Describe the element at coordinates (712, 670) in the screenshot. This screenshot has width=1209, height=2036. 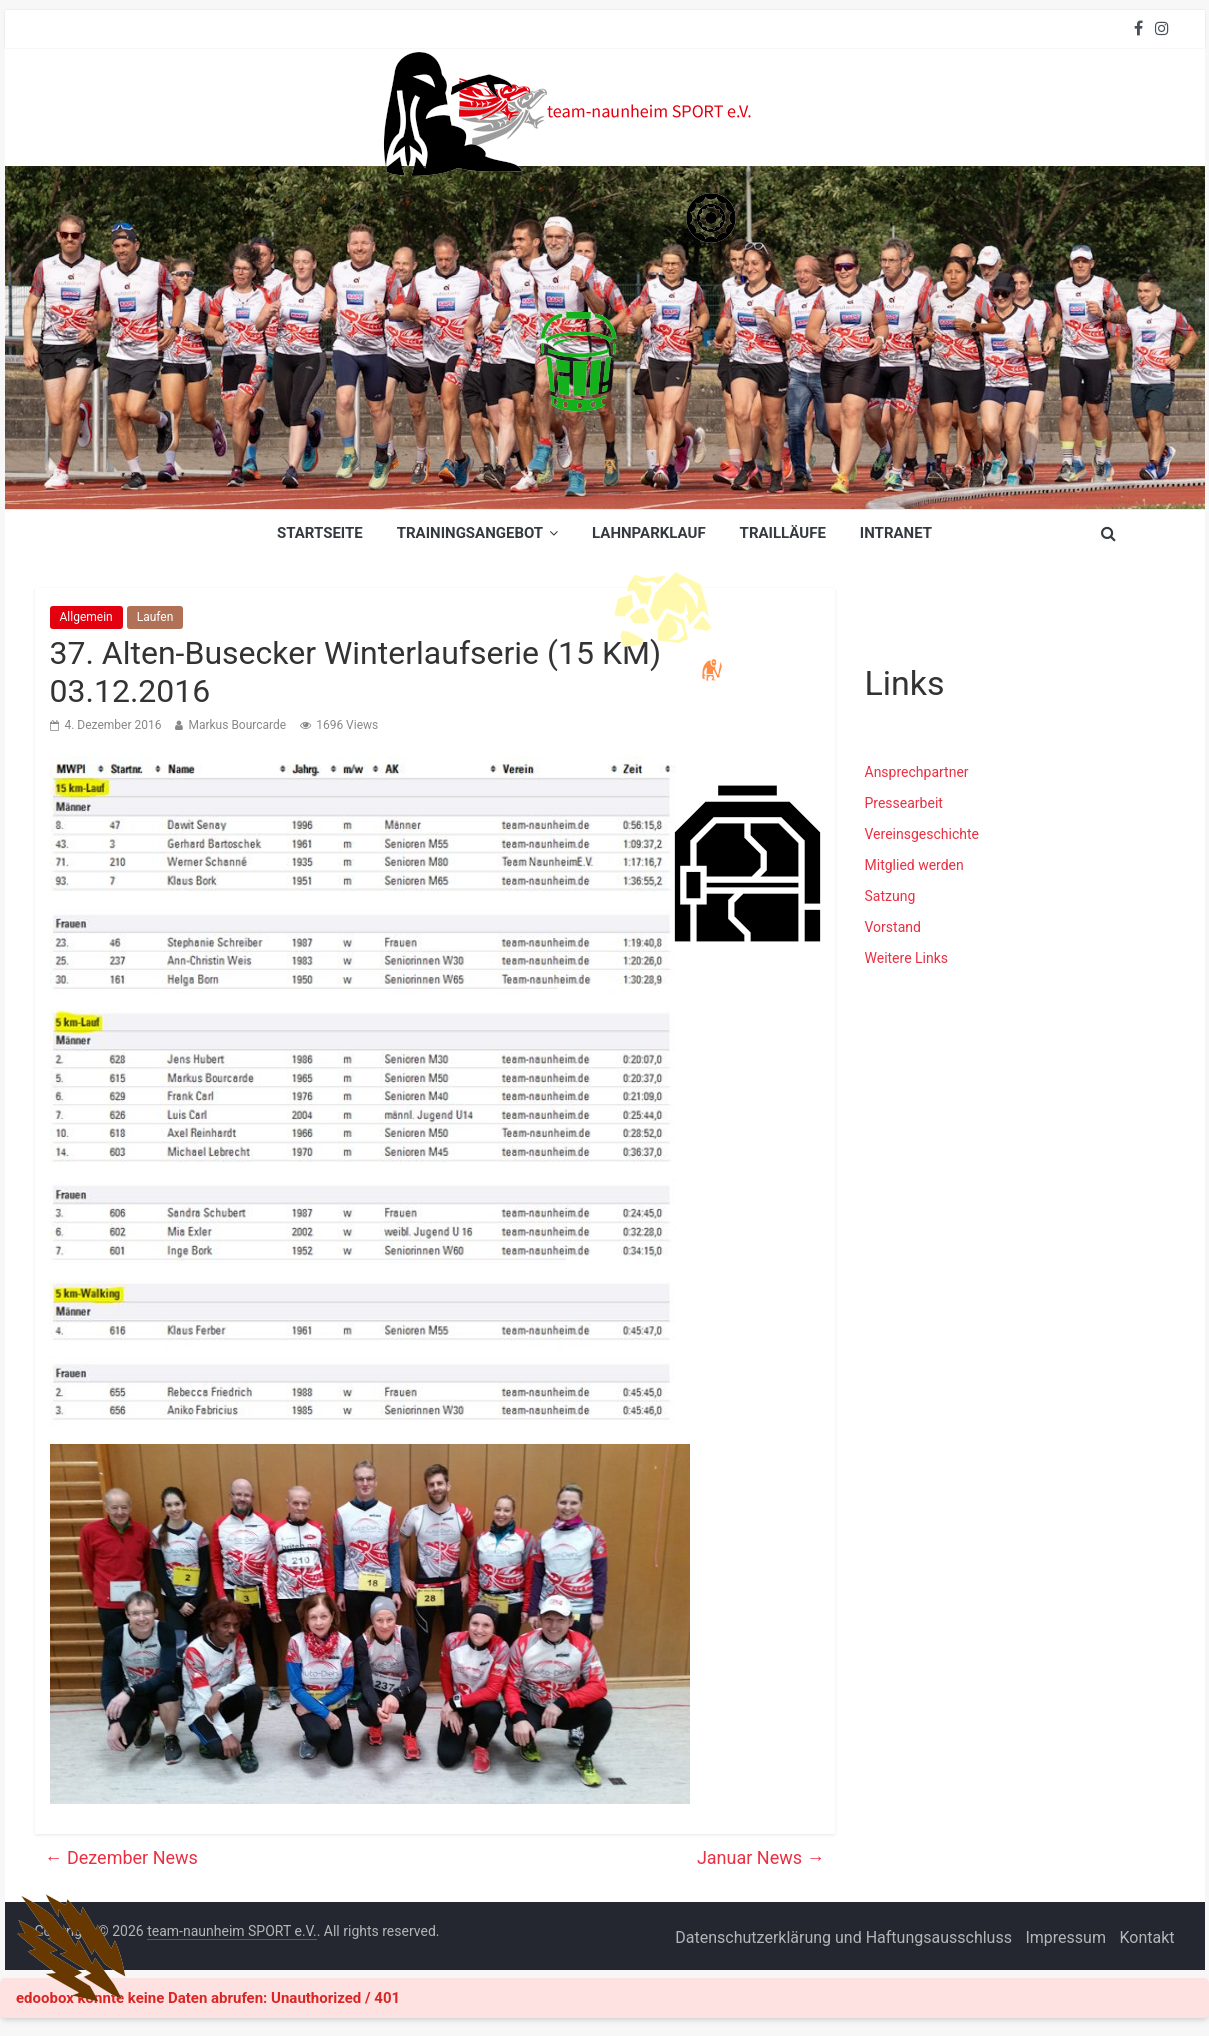
I see `enemy minion character in a game interface` at that location.